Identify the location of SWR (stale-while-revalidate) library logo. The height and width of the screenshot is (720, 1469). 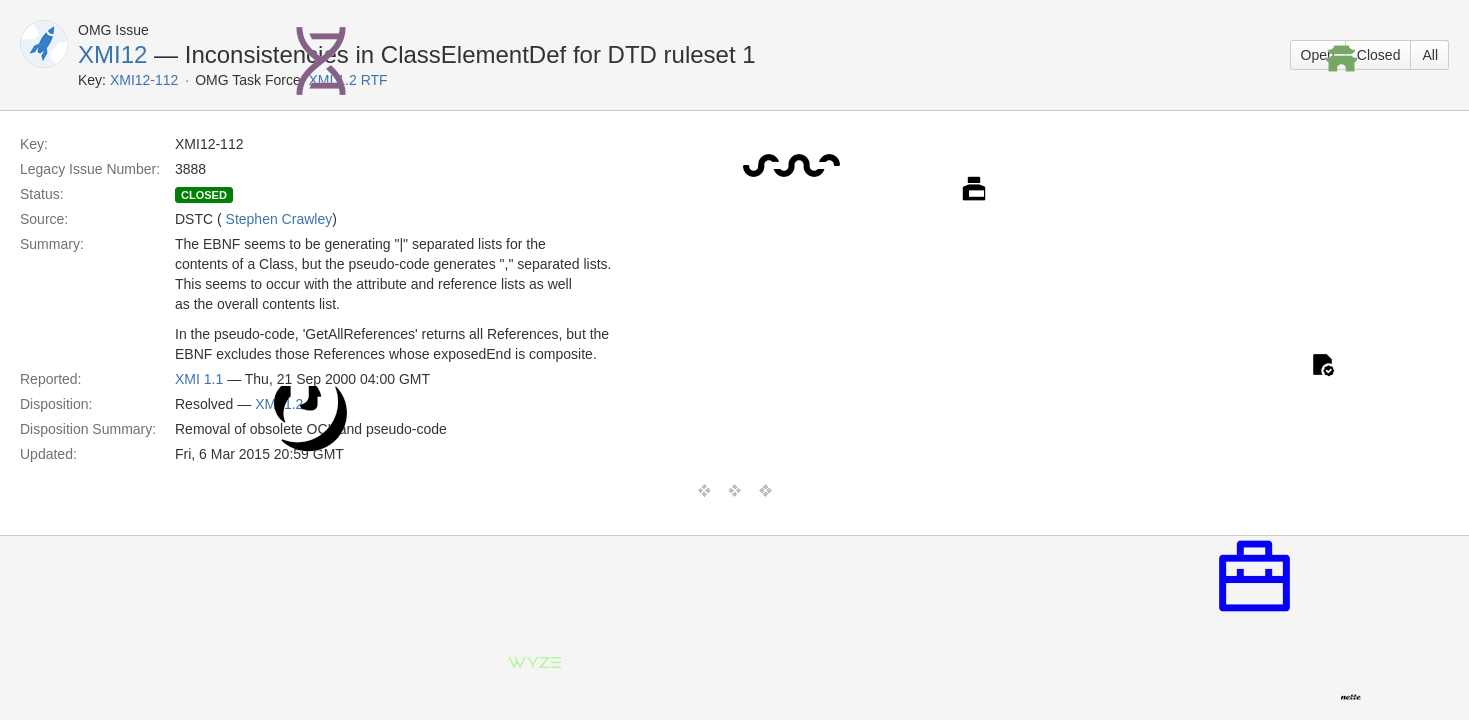
(791, 165).